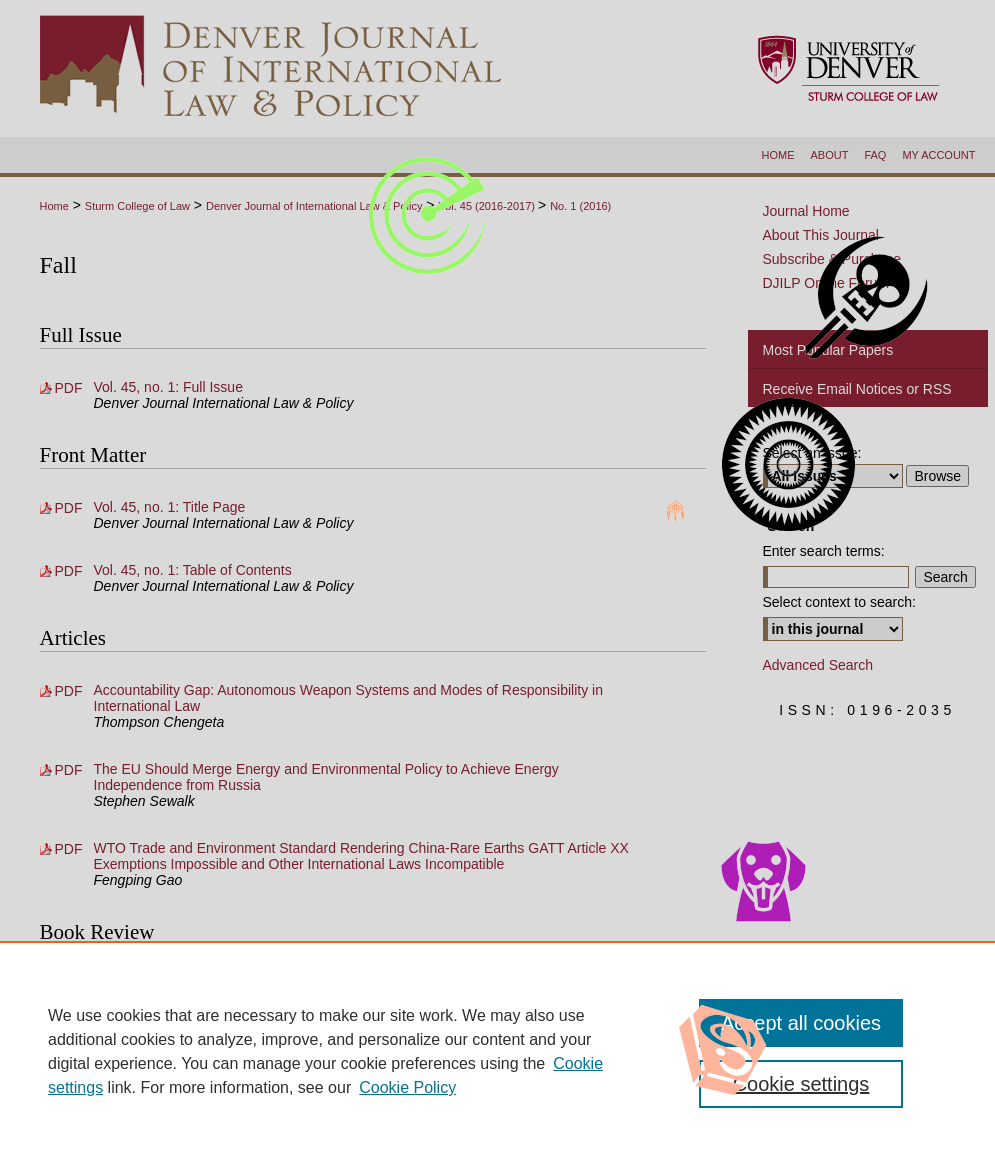 This screenshot has height=1161, width=995. I want to click on select necromancer or dark mage class, so click(867, 296).